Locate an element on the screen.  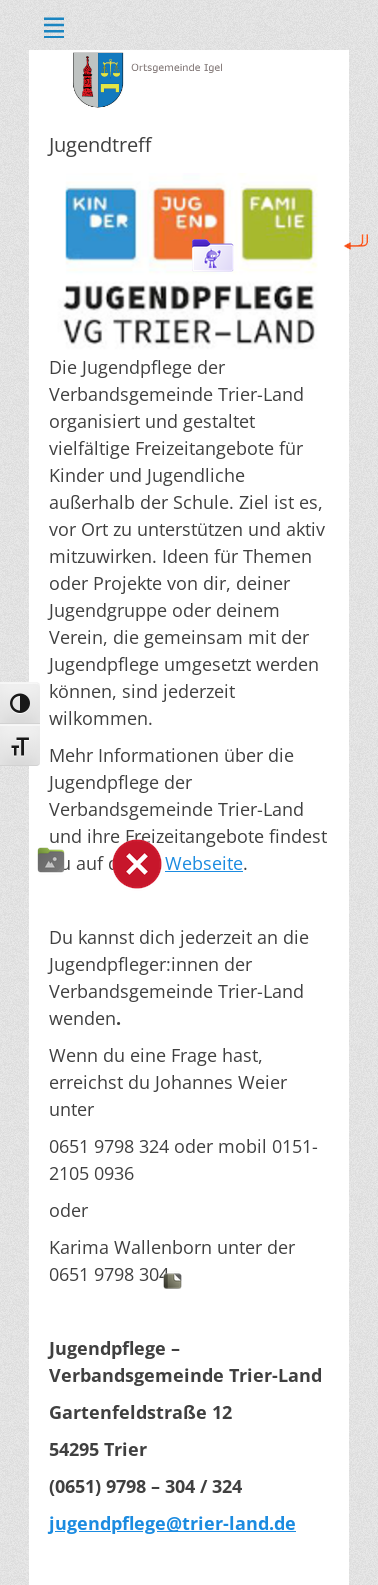
reply to all recipients of an email is located at coordinates (355, 240).